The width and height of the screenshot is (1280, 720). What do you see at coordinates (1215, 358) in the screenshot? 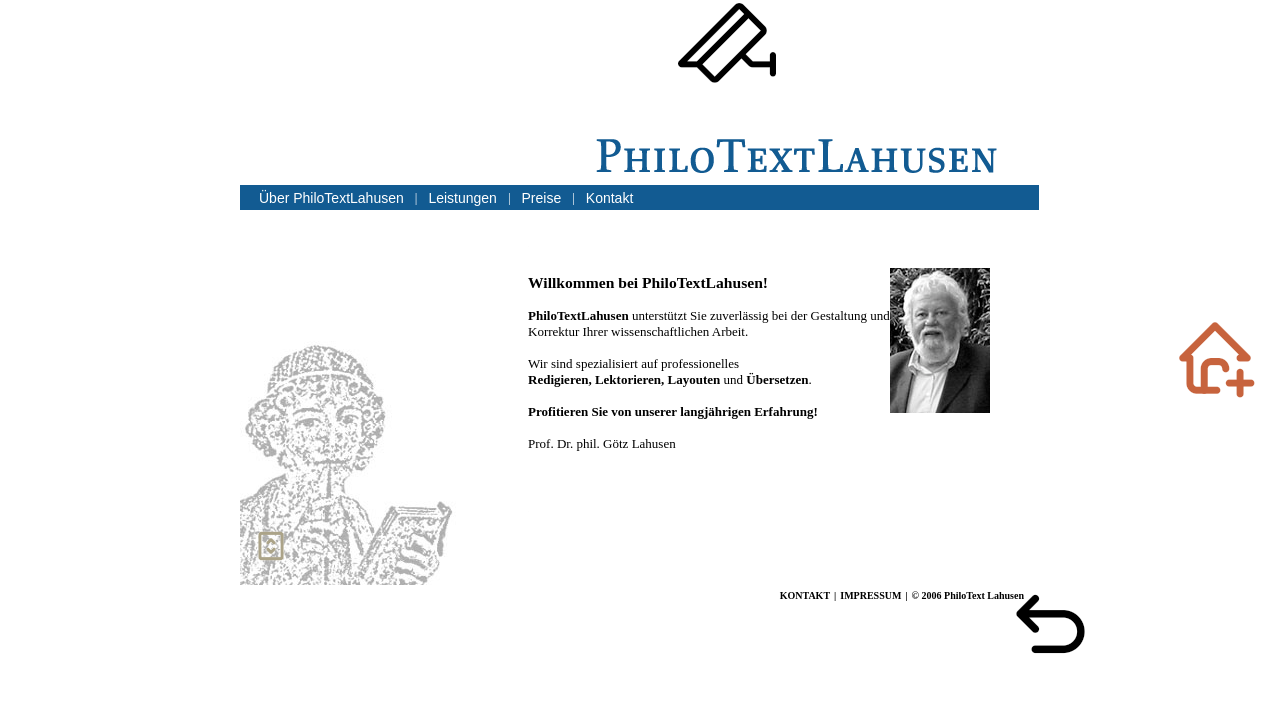
I see `add a new home or address` at bounding box center [1215, 358].